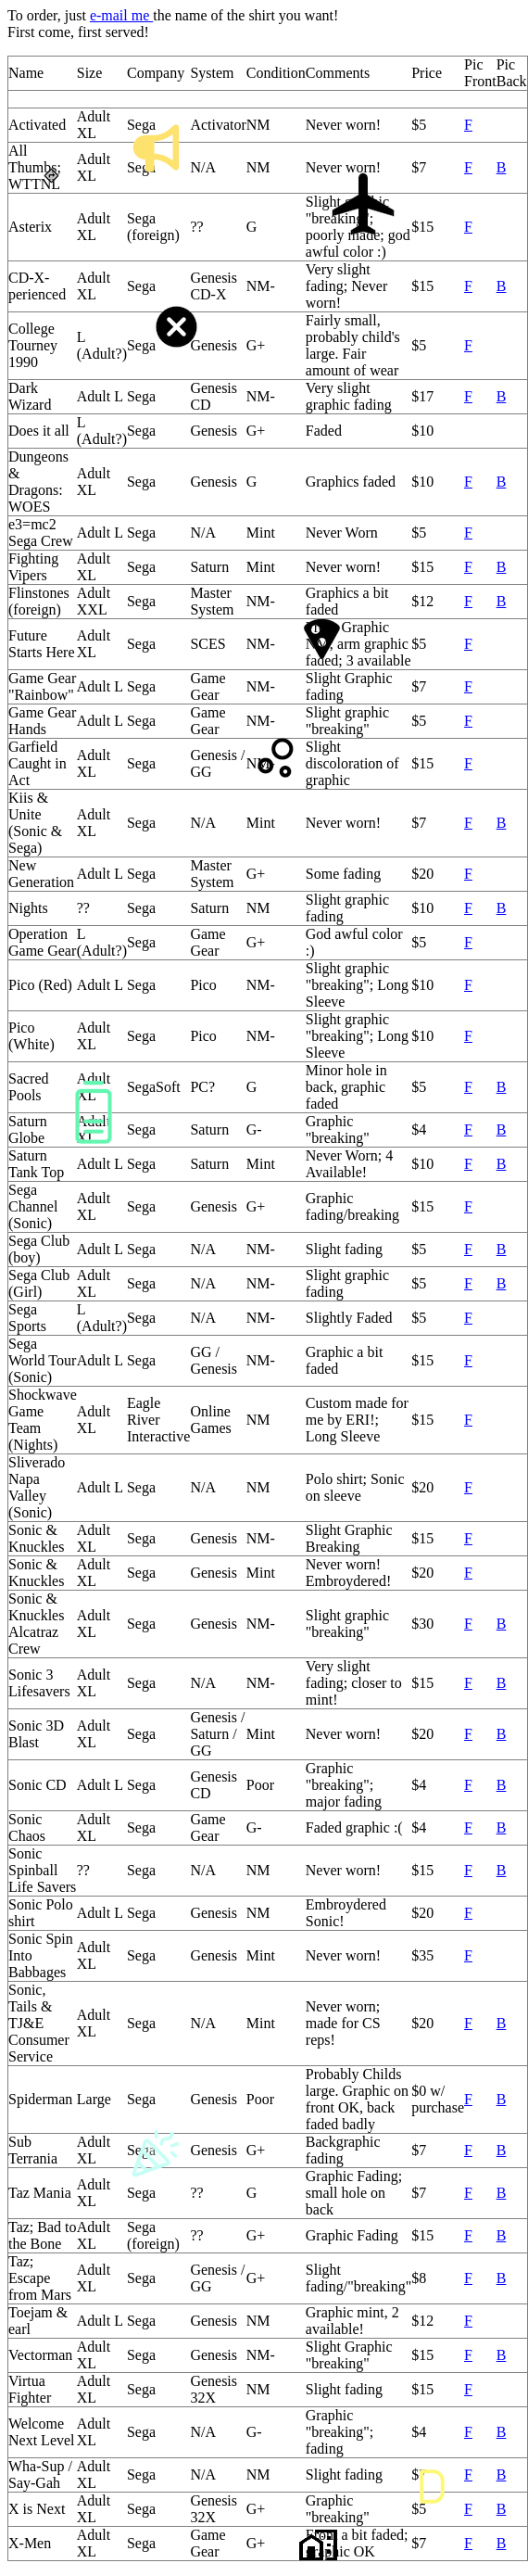 The image size is (528, 2576). Describe the element at coordinates (318, 2544) in the screenshot. I see `switch between home and work locations` at that location.